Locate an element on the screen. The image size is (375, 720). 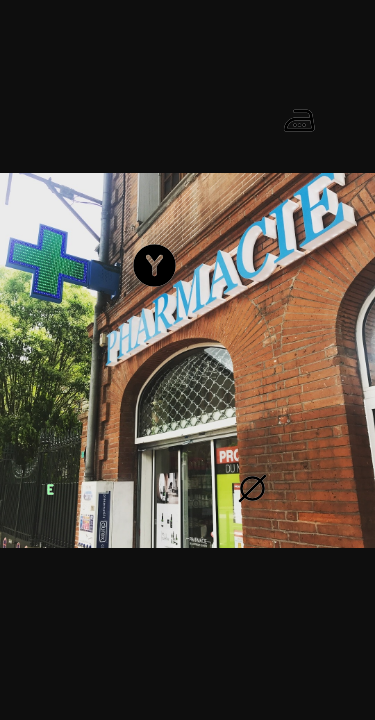
indicates an "E" label or category marker is located at coordinates (50, 489).